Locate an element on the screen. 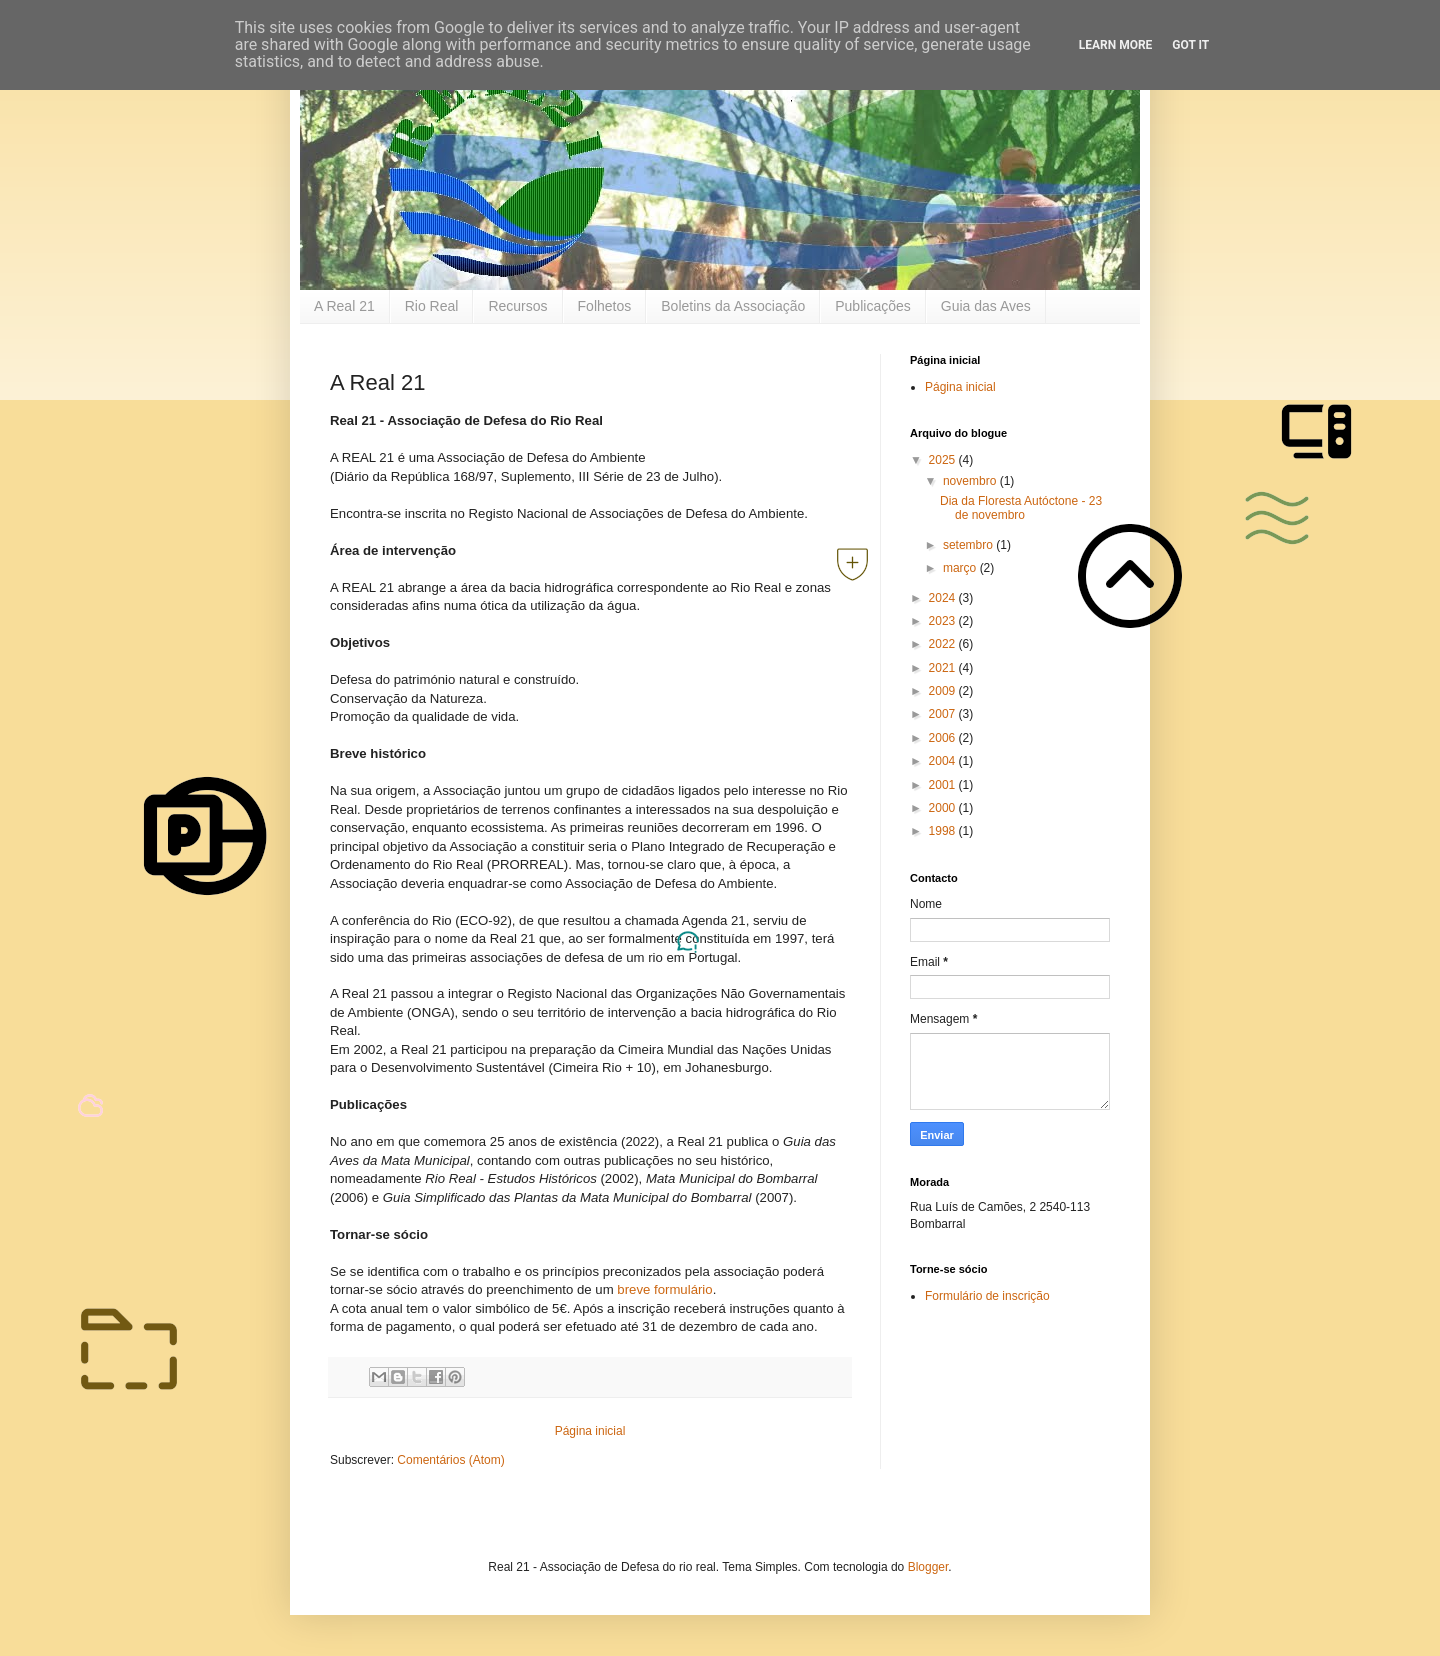 The width and height of the screenshot is (1440, 1656). access desktop computer settings is located at coordinates (1316, 431).